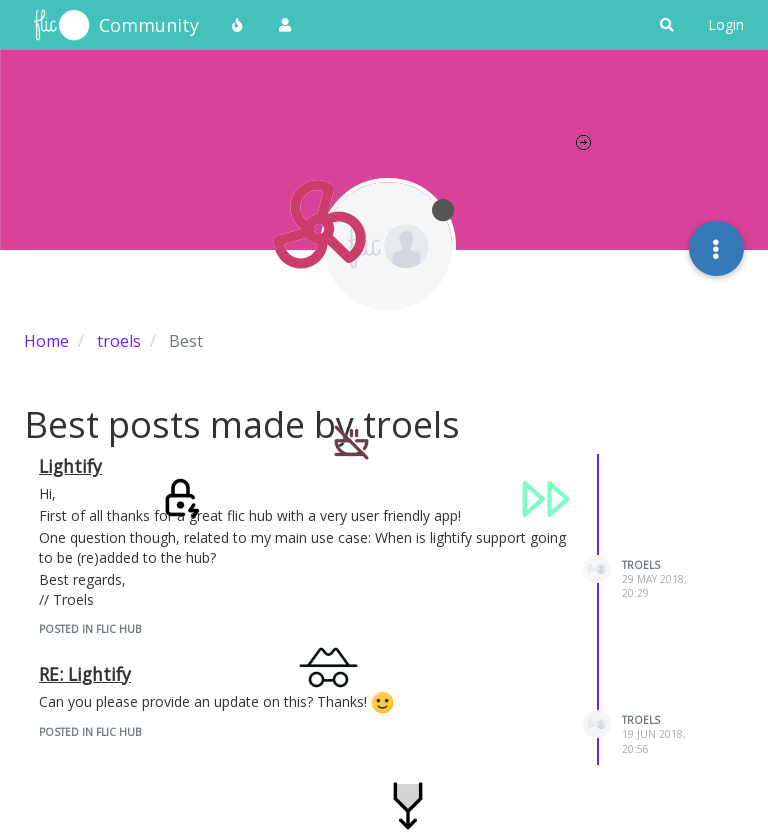 The height and width of the screenshot is (835, 768). Describe the element at coordinates (351, 442) in the screenshot. I see `soup or hot food unavailable` at that location.